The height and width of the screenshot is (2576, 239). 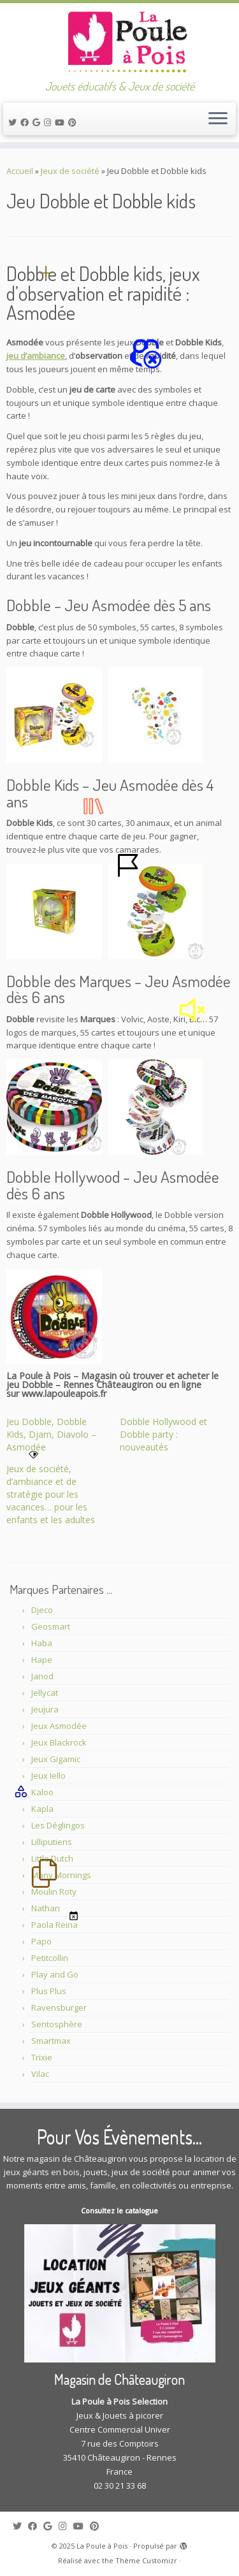 What do you see at coordinates (146, 353) in the screenshot?
I see `github copilot is disconnected or unavailable` at bounding box center [146, 353].